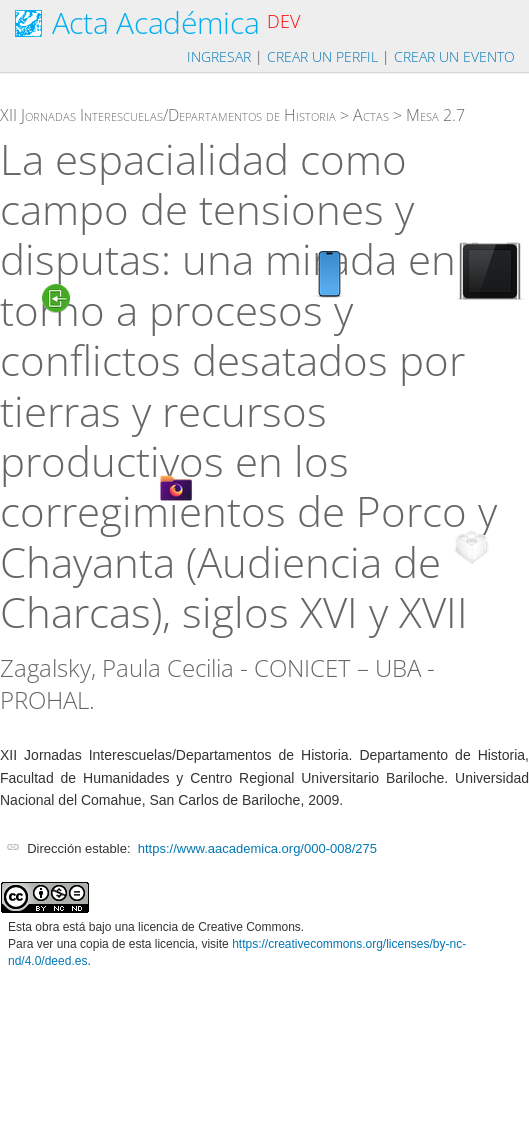 This screenshot has height=1125, width=529. I want to click on kernel extension file for macOS system, so click(471, 547).